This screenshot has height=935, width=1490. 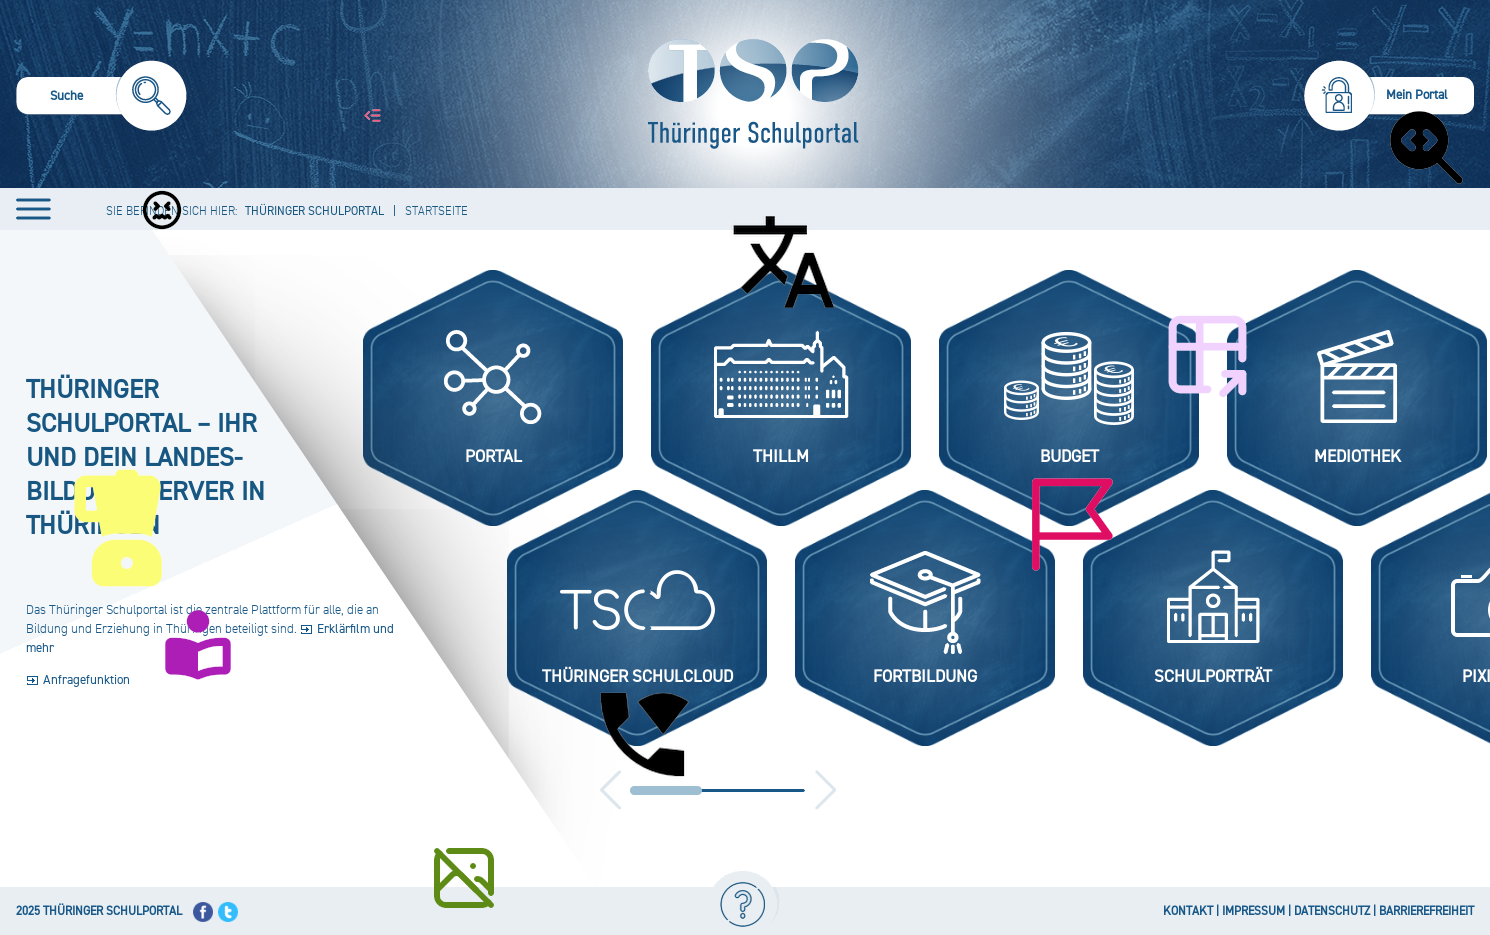 What do you see at coordinates (642, 734) in the screenshot?
I see `enable wifi calling feature` at bounding box center [642, 734].